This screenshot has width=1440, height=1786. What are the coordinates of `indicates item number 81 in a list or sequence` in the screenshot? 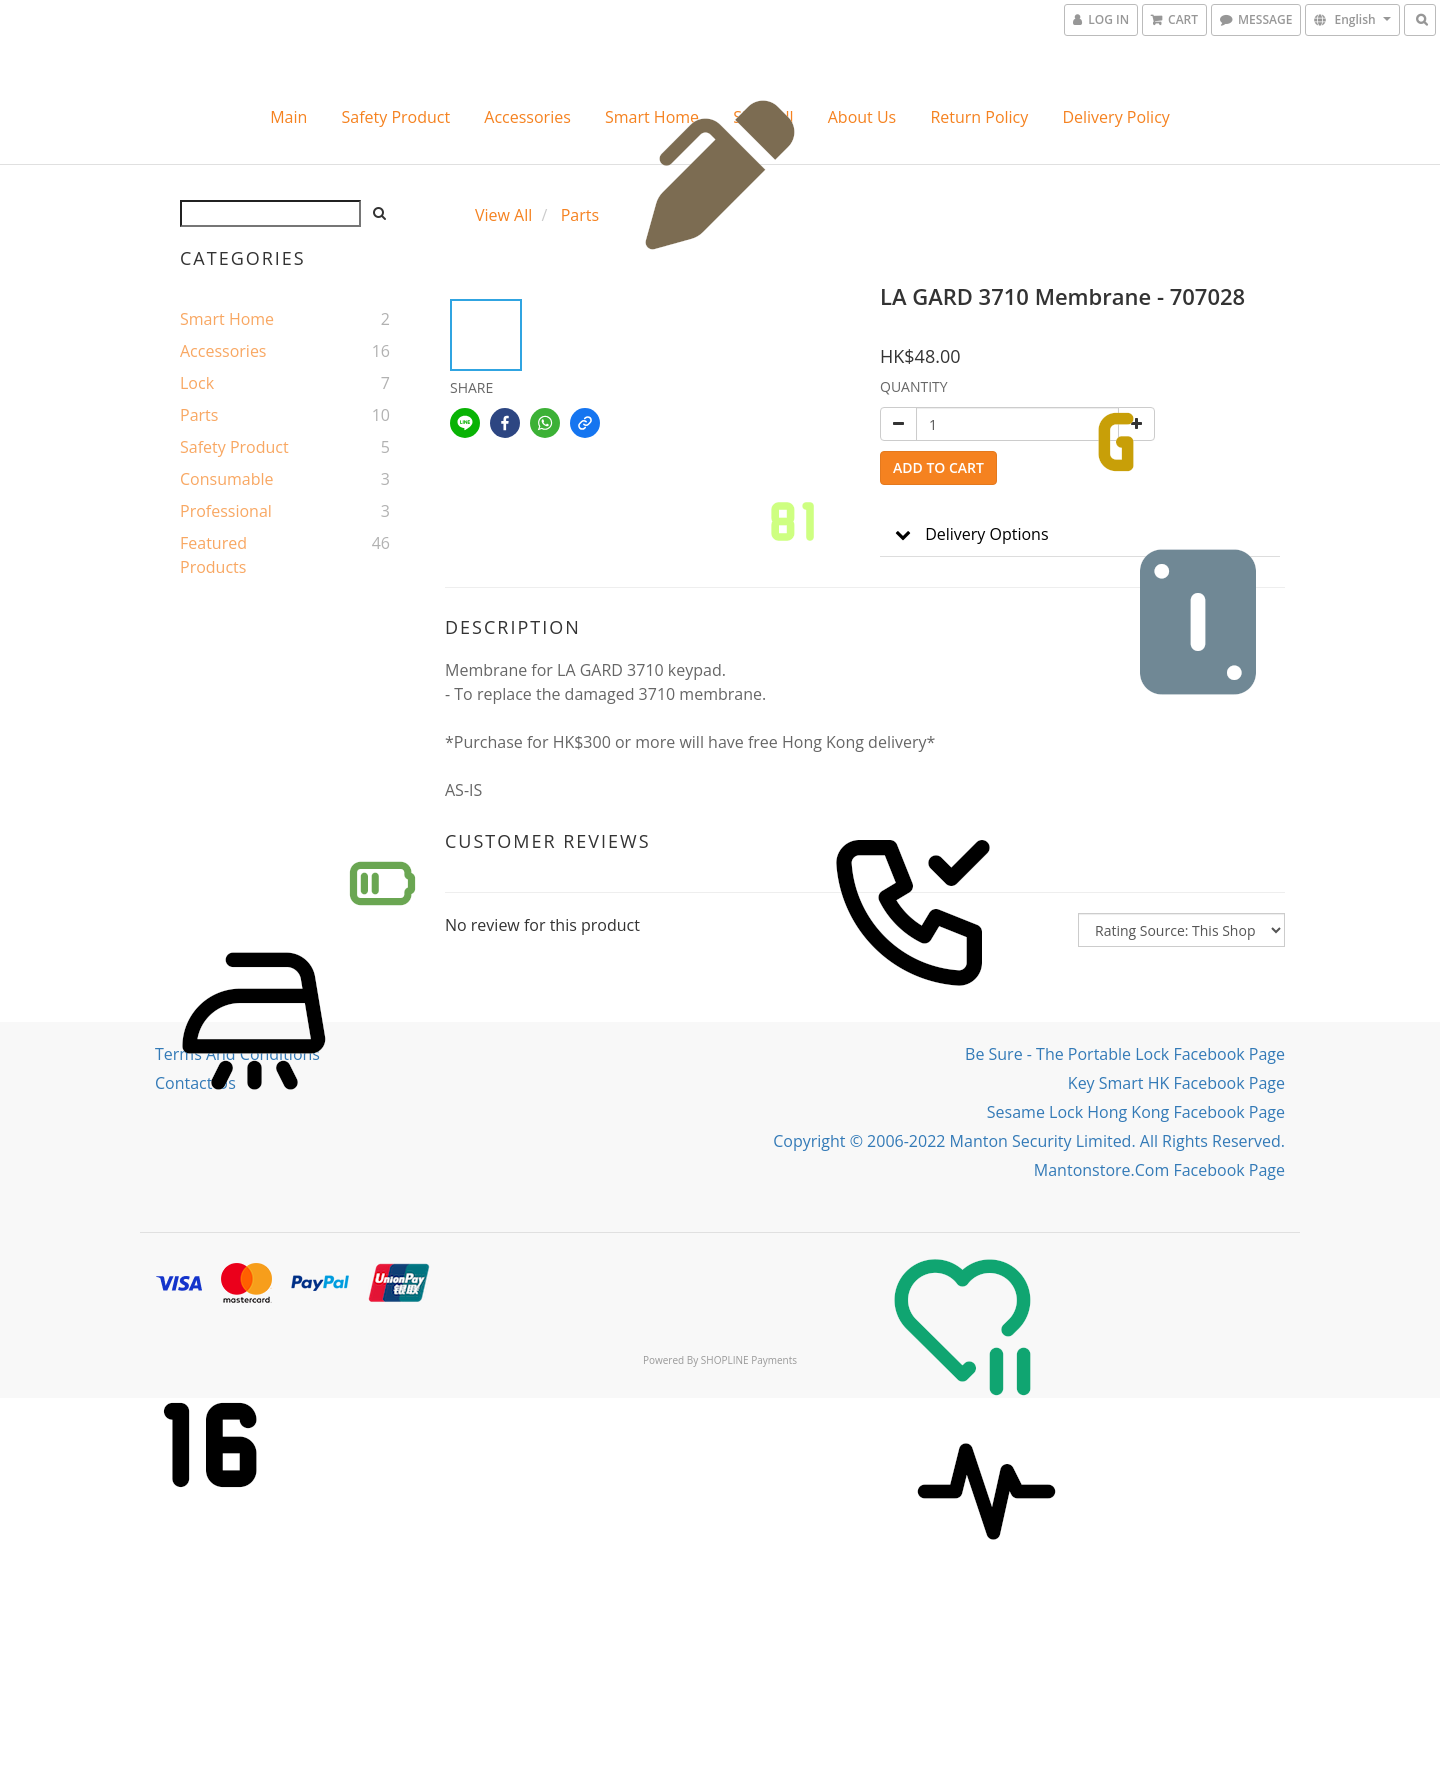 It's located at (794, 521).